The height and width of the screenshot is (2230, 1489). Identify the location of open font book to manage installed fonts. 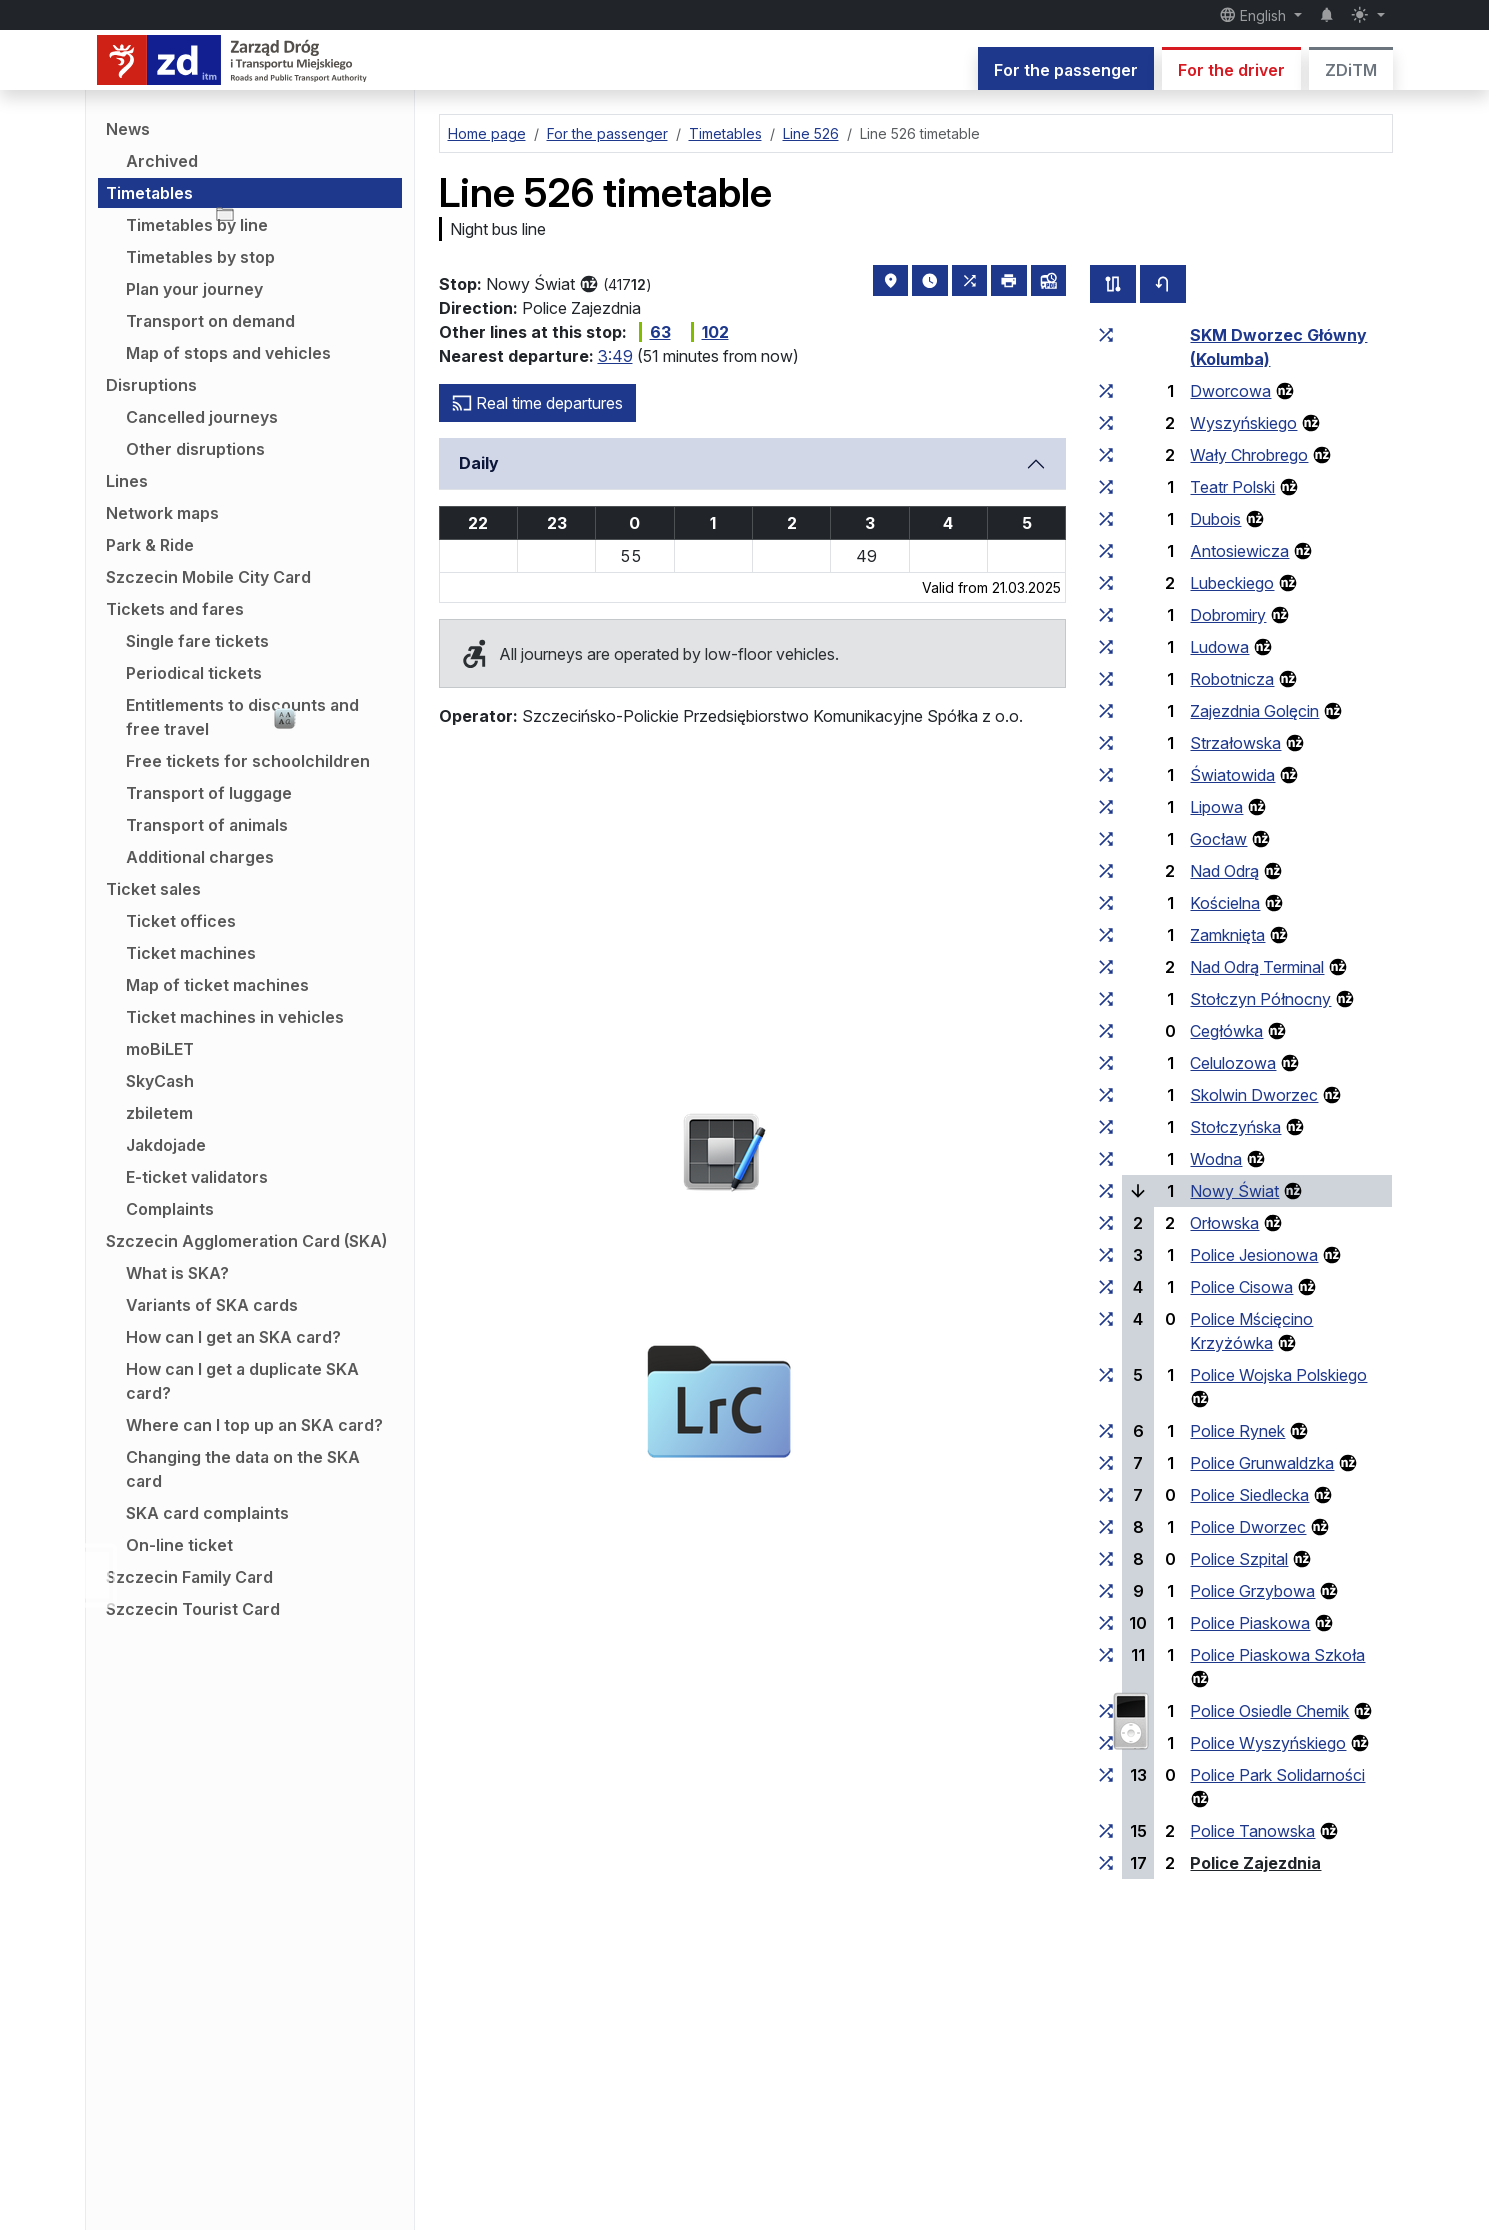
(284, 718).